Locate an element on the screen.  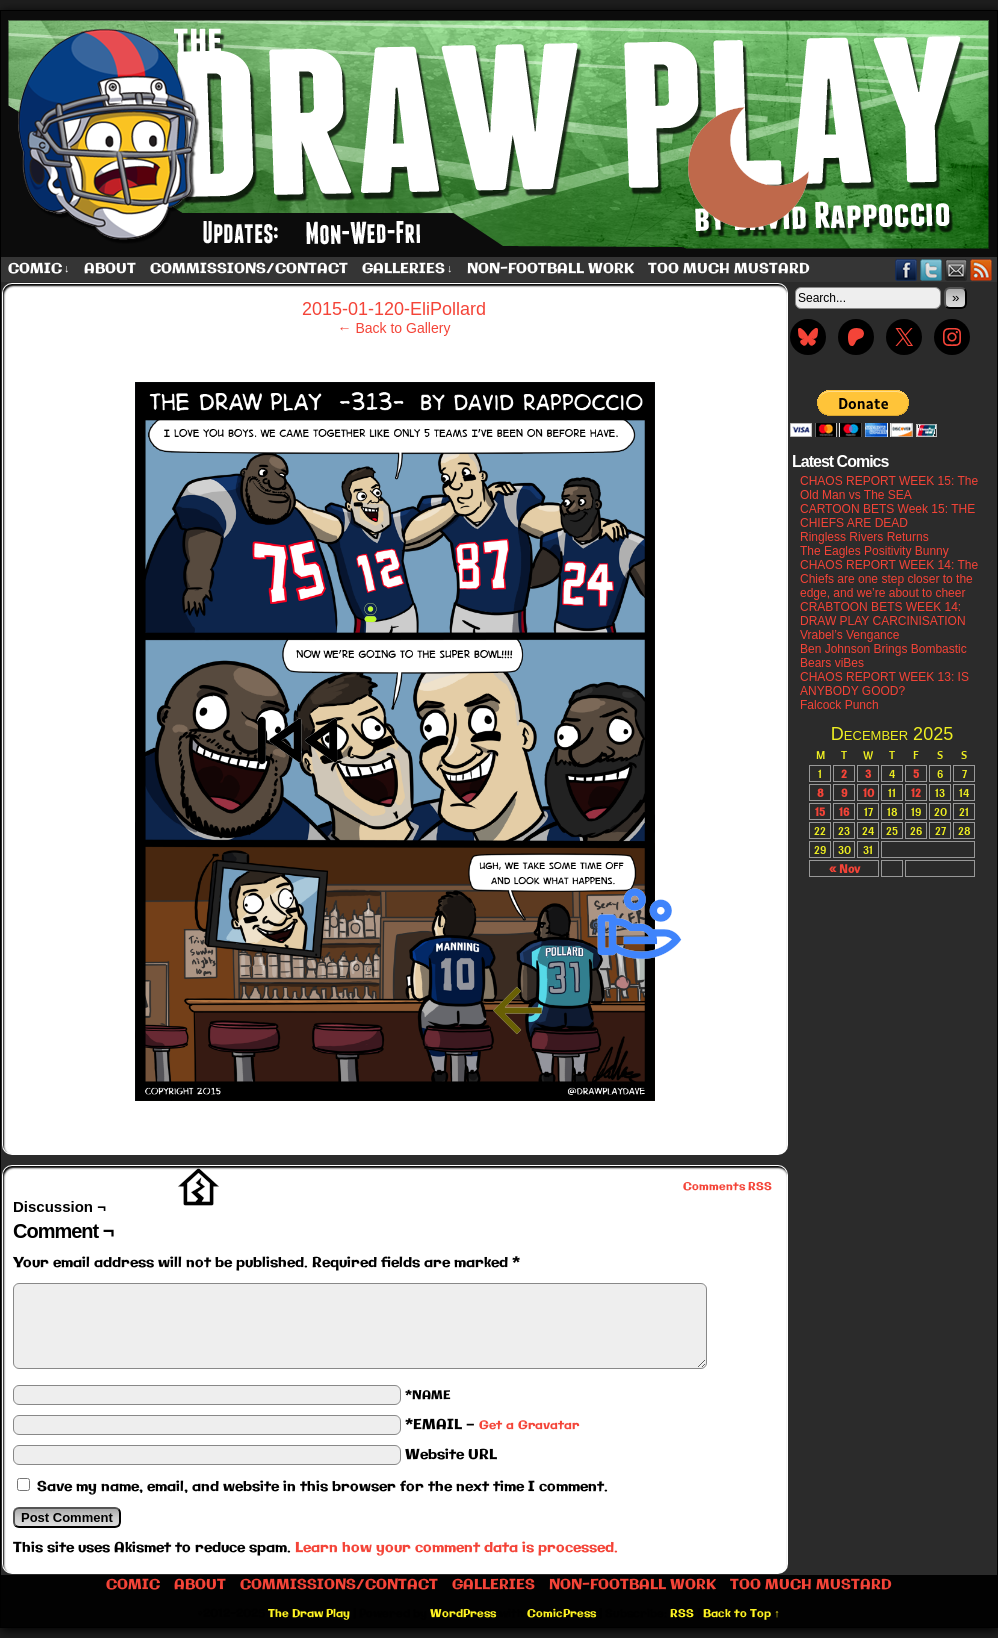
toggle dark mode or night theme is located at coordinates (748, 167).